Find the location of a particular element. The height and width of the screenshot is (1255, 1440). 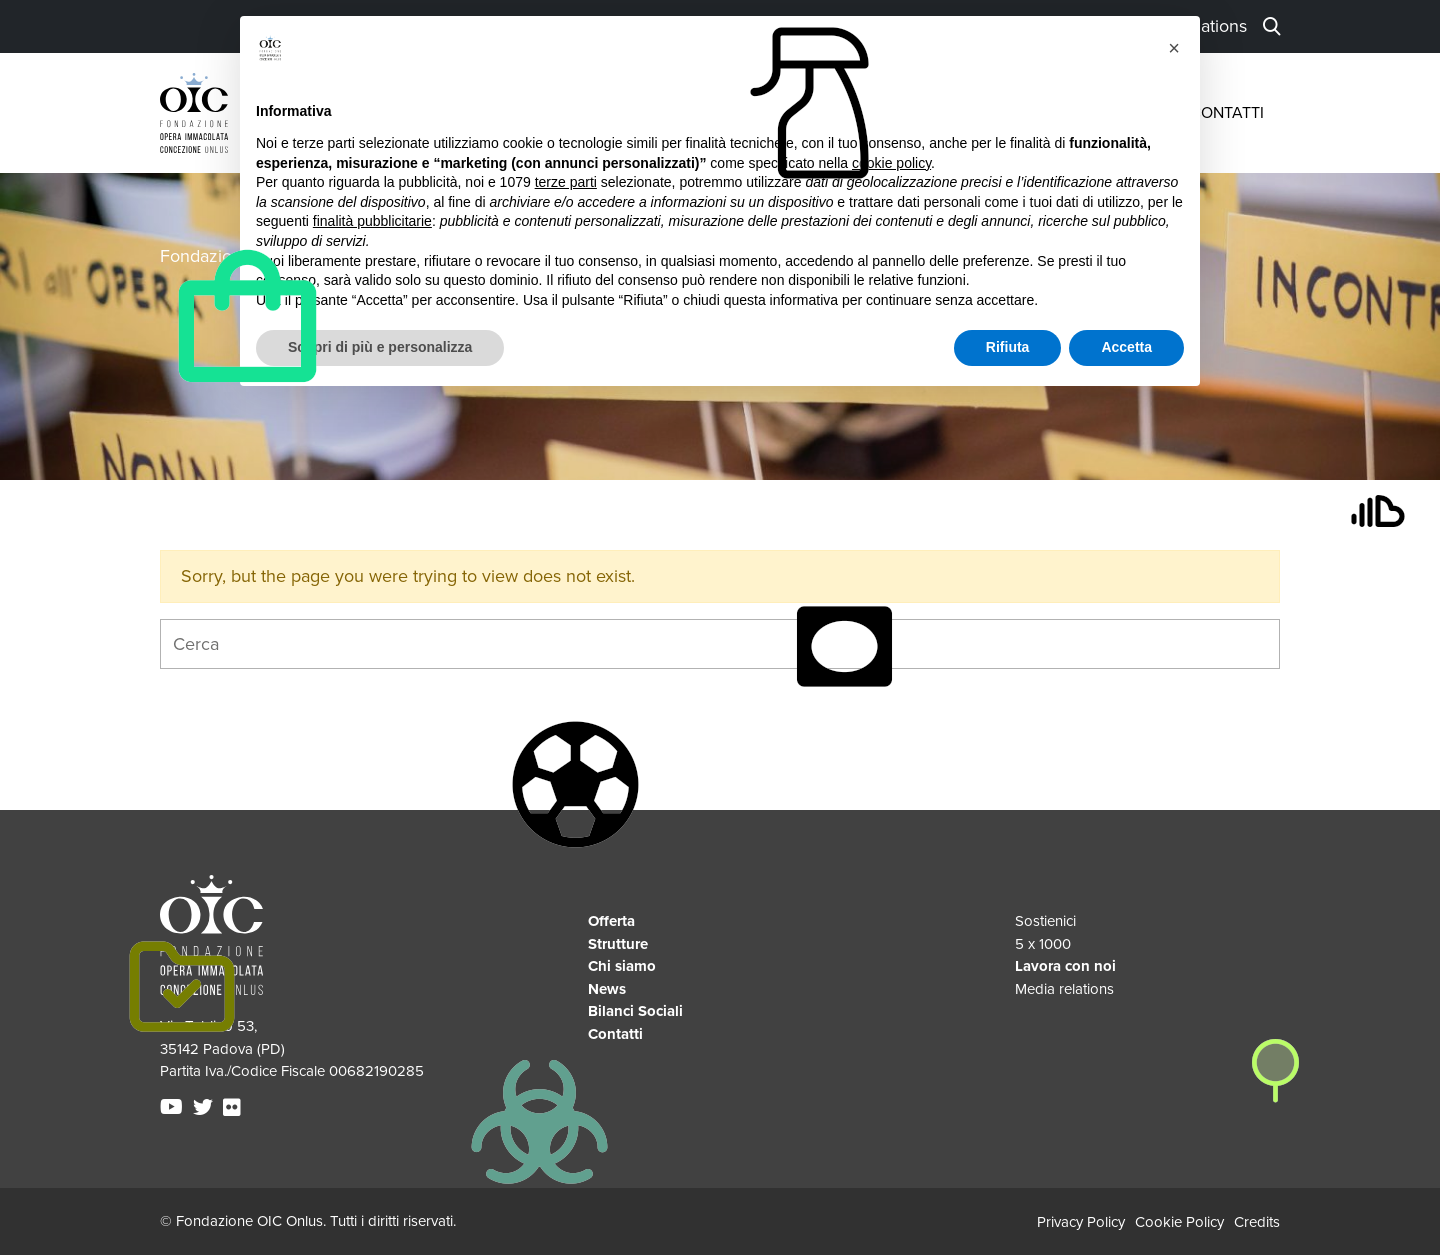

view your shopping bag is located at coordinates (247, 323).